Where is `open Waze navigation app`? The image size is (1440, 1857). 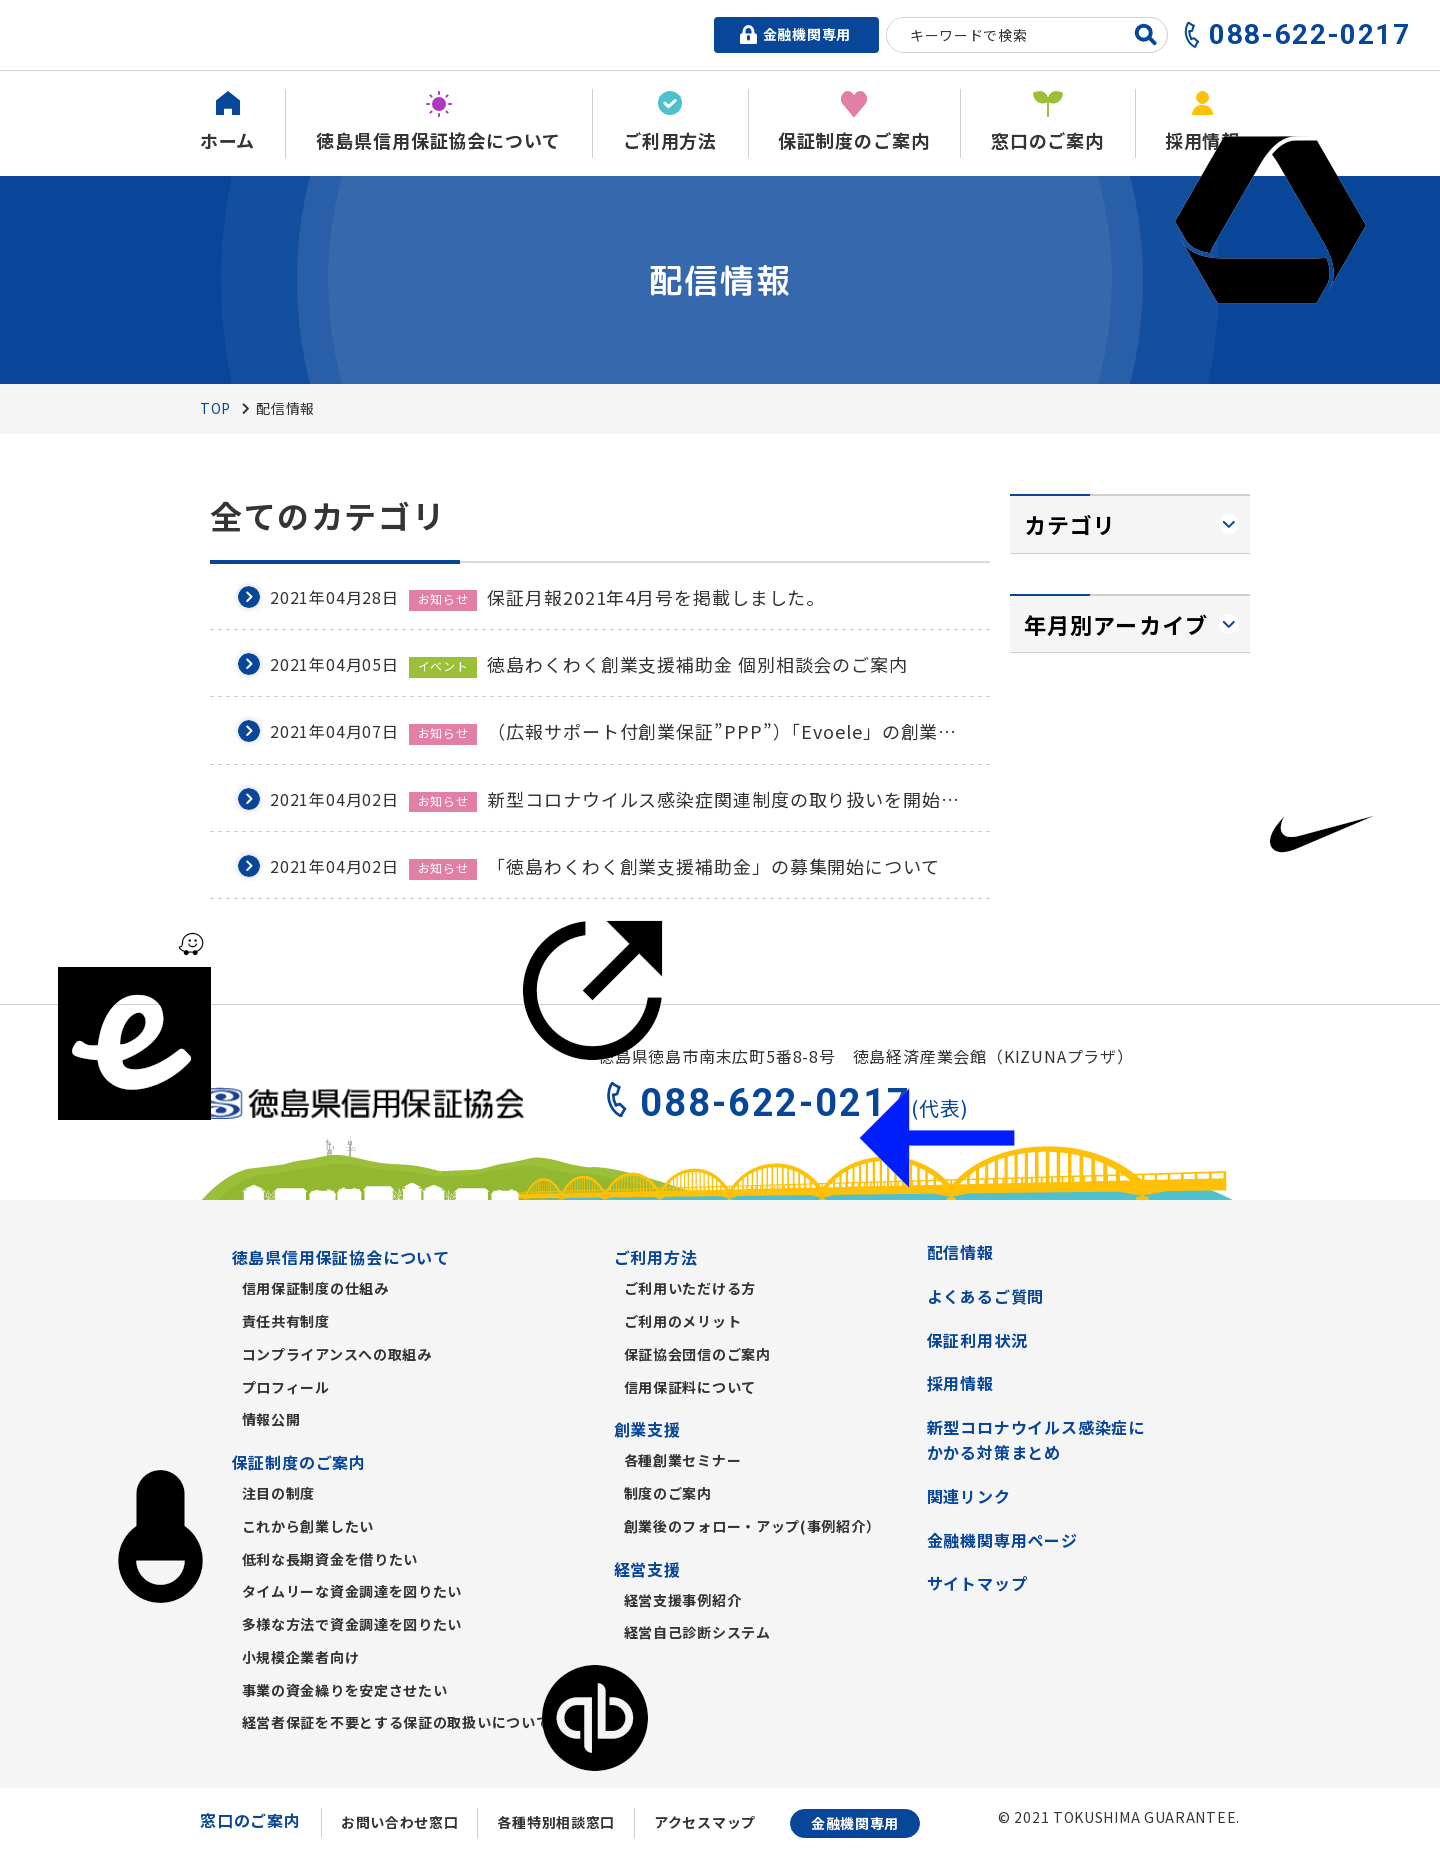
open Waze navigation app is located at coordinates (191, 944).